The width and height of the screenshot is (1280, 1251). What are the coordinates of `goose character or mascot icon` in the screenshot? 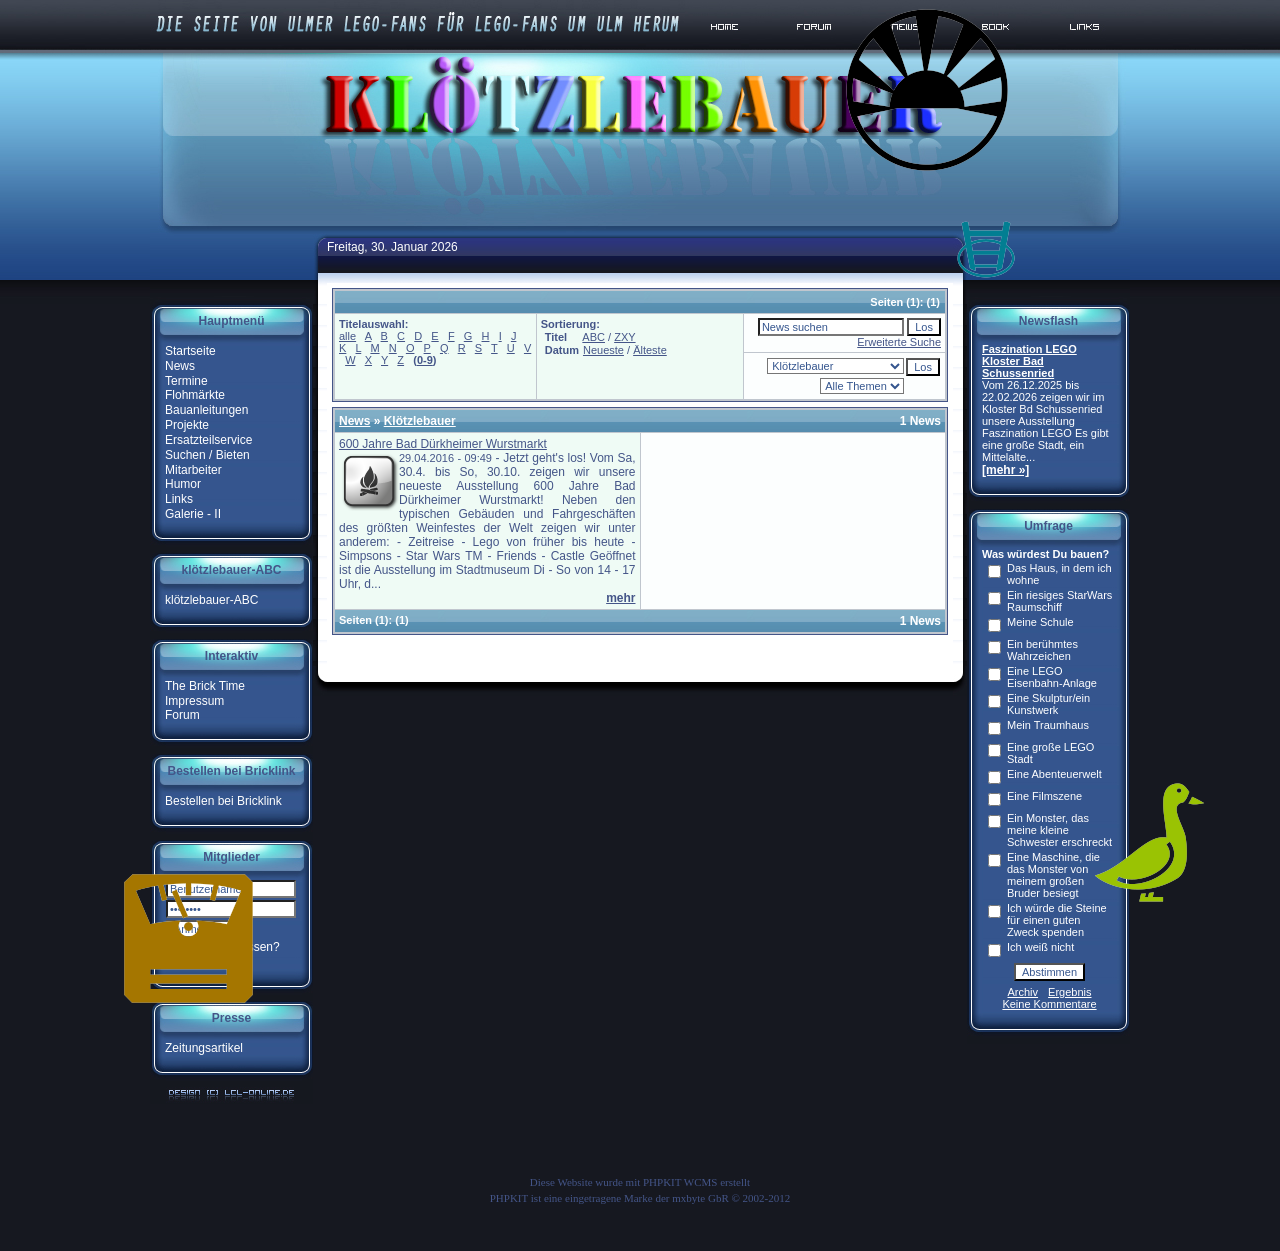 It's located at (1149, 842).